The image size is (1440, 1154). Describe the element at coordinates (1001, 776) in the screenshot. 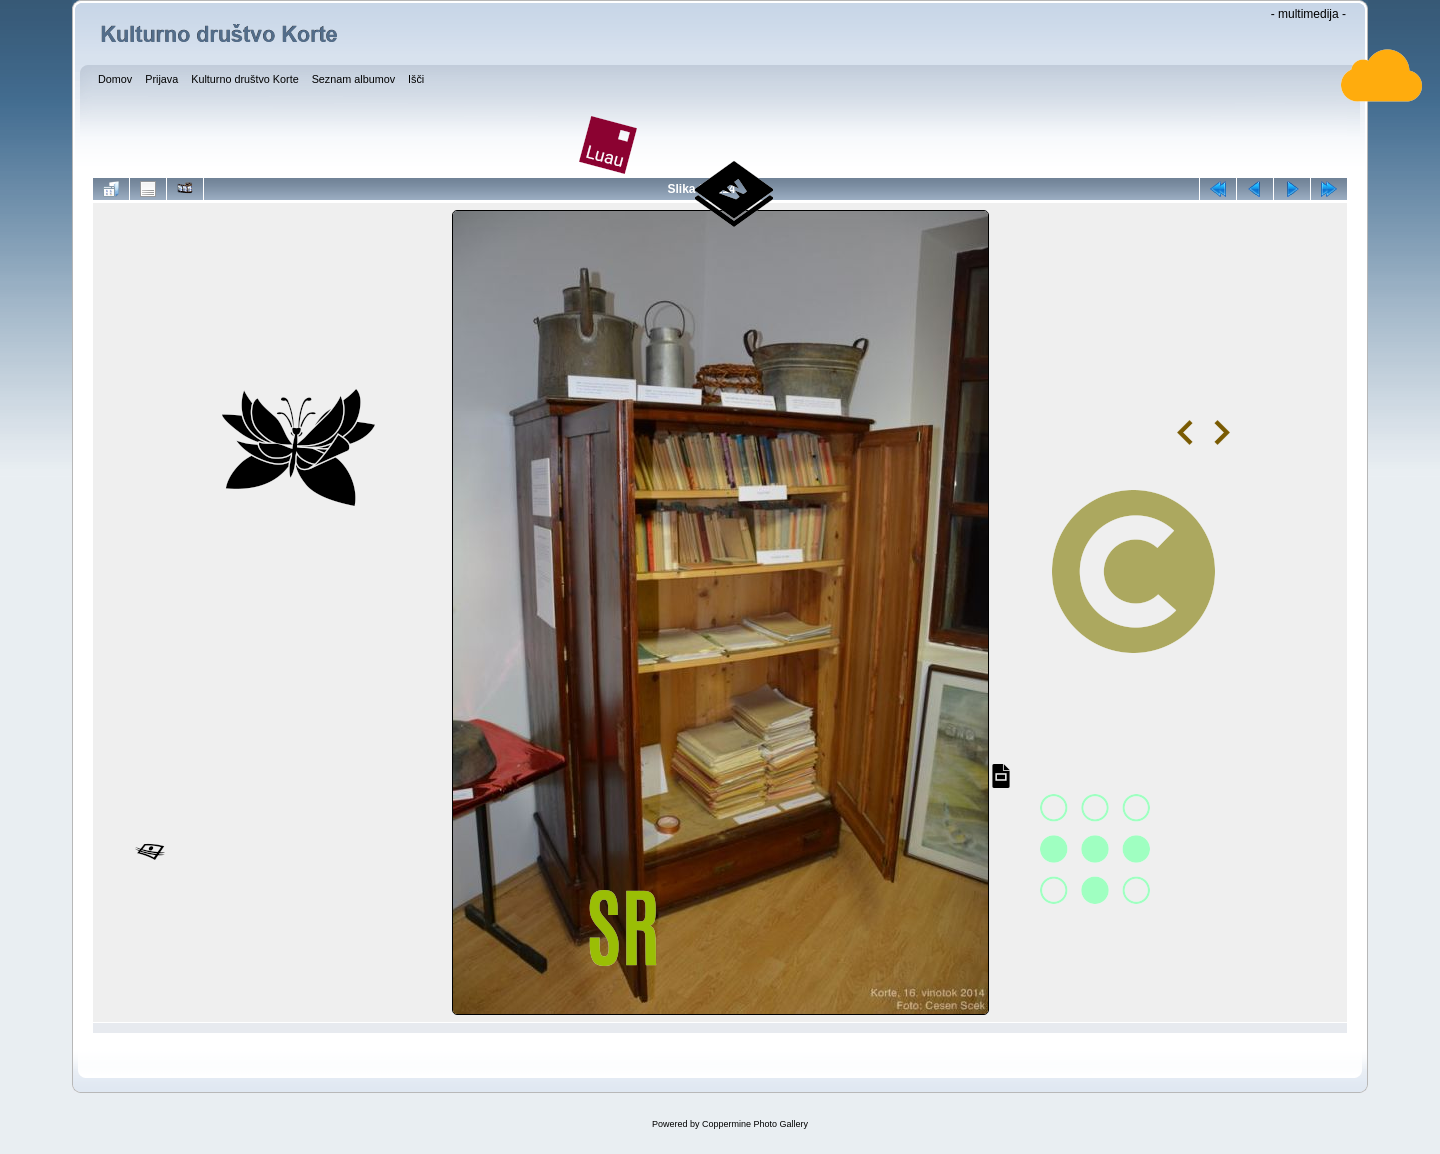

I see `open Google Slides` at that location.